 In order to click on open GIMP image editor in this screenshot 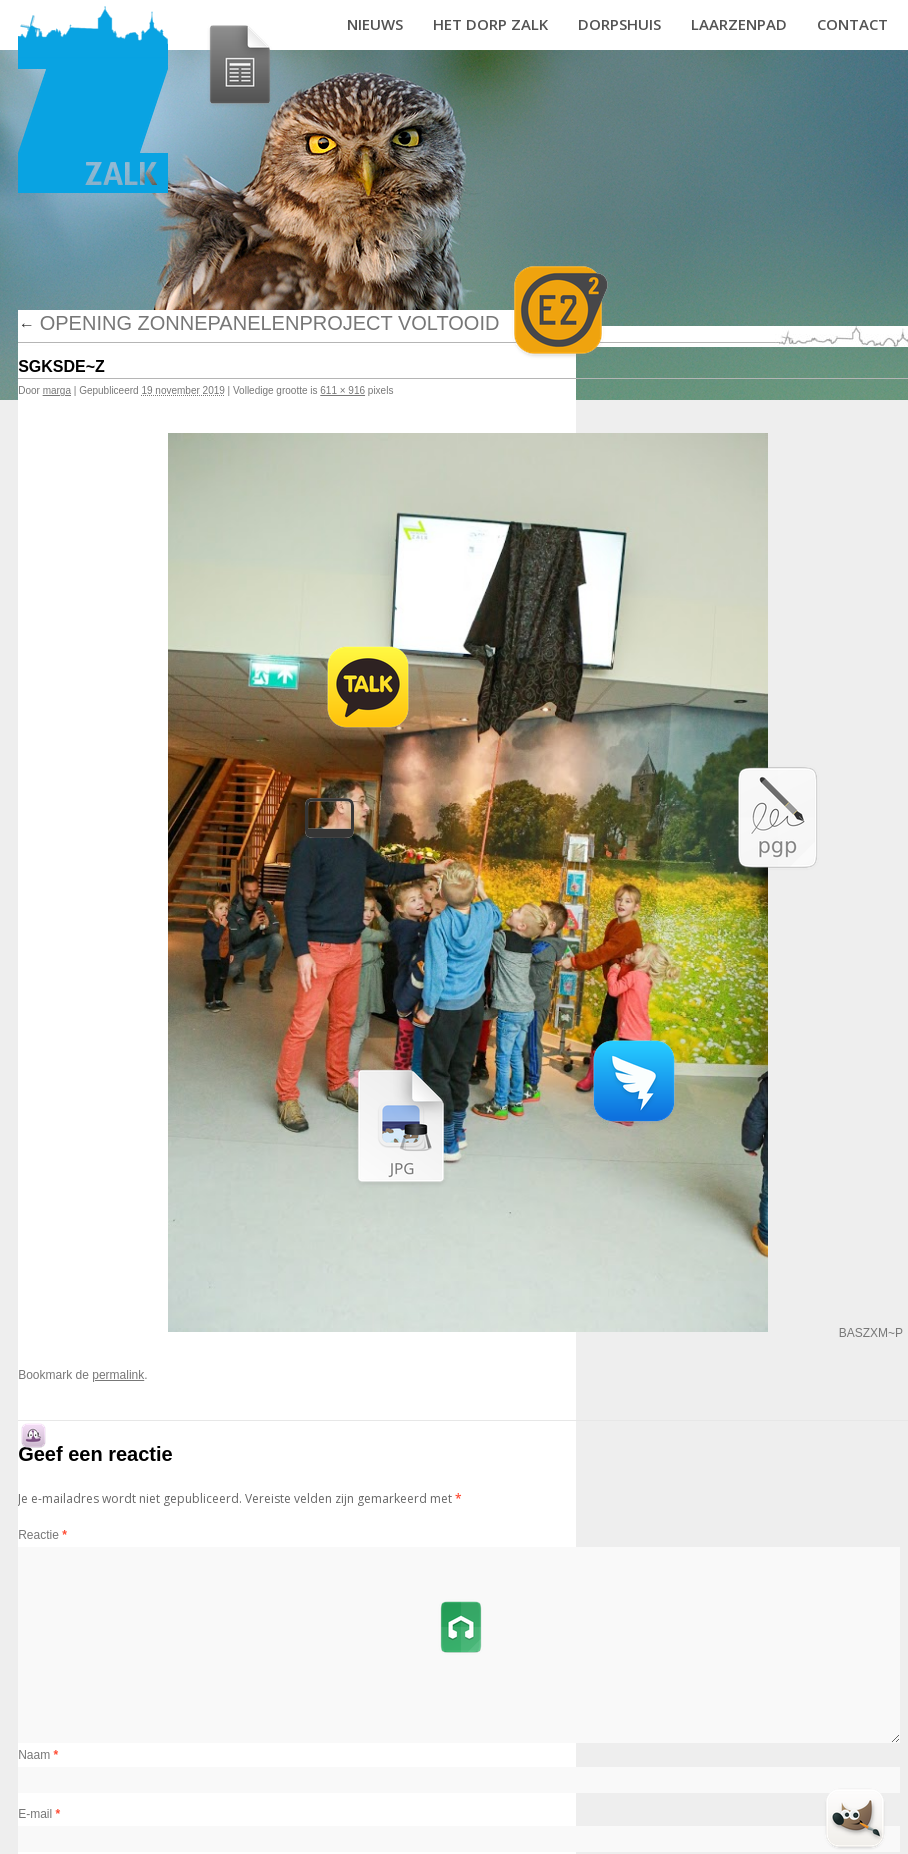, I will do `click(855, 1818)`.